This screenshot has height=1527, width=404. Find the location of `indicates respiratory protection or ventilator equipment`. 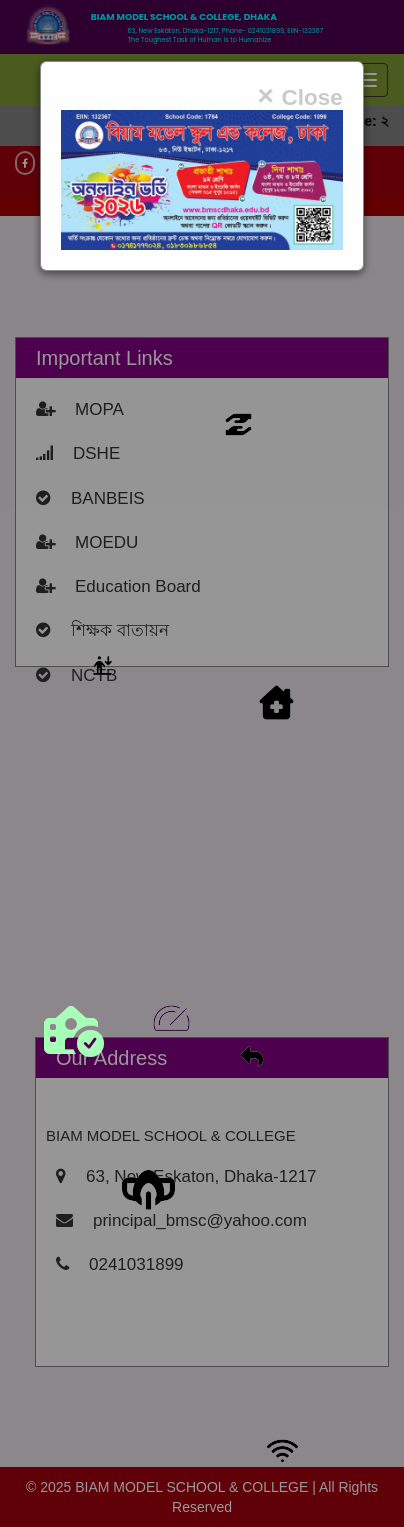

indicates respiratory protection or ventilator equipment is located at coordinates (148, 1188).